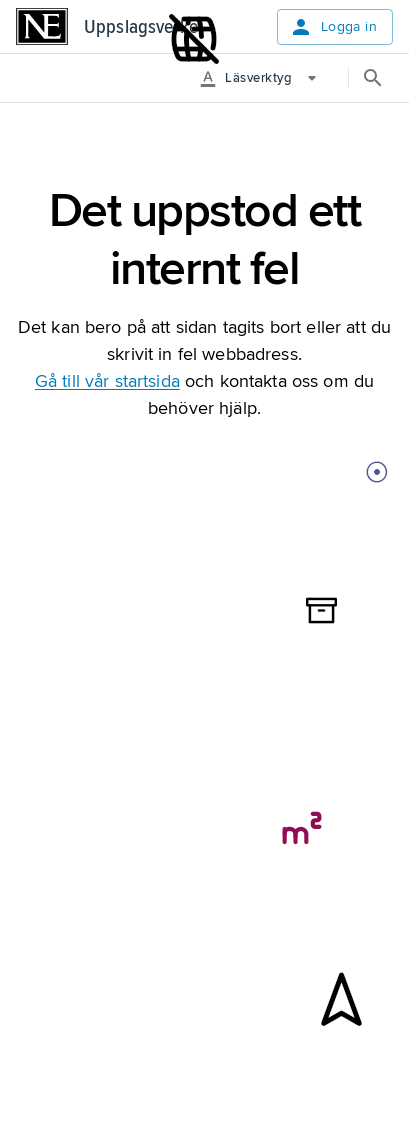  What do you see at coordinates (321, 610) in the screenshot?
I see `archive this item` at bounding box center [321, 610].